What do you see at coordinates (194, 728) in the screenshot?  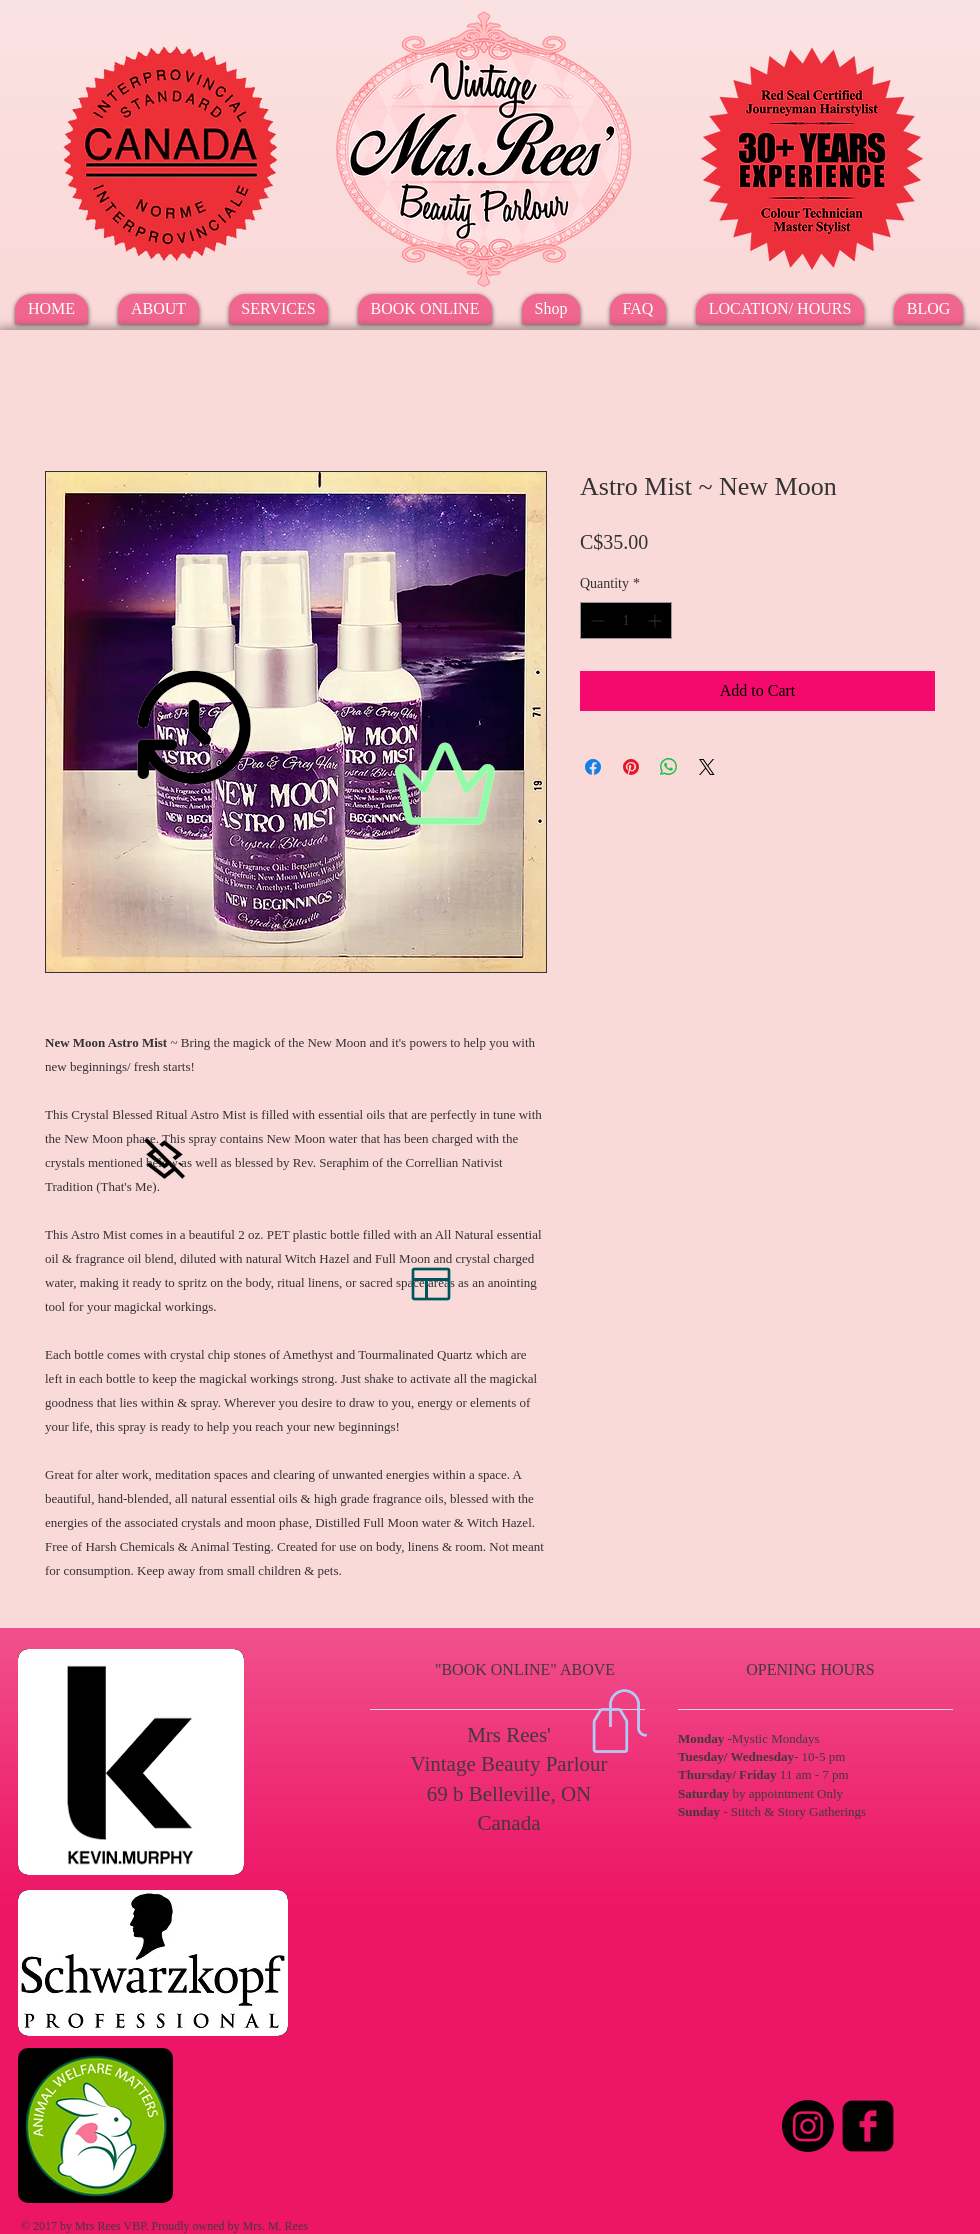 I see `view activity history` at bounding box center [194, 728].